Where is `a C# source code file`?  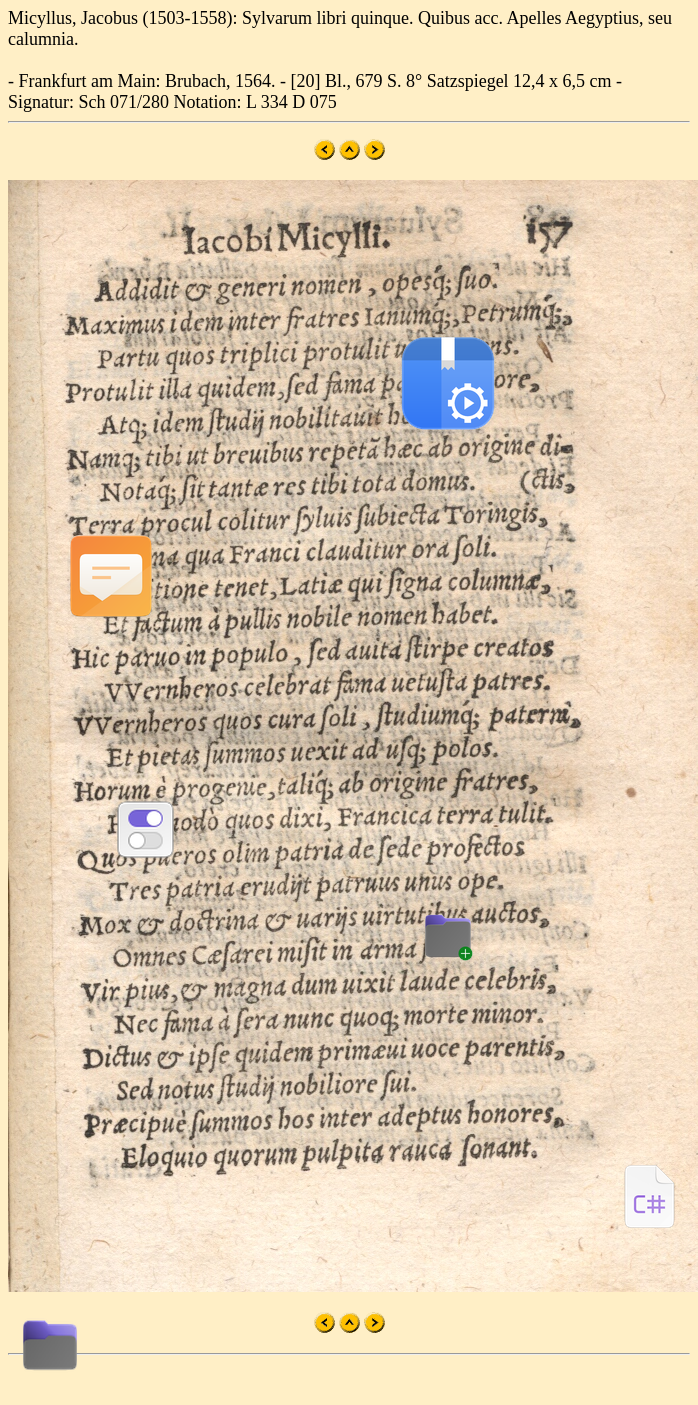 a C# source code file is located at coordinates (649, 1196).